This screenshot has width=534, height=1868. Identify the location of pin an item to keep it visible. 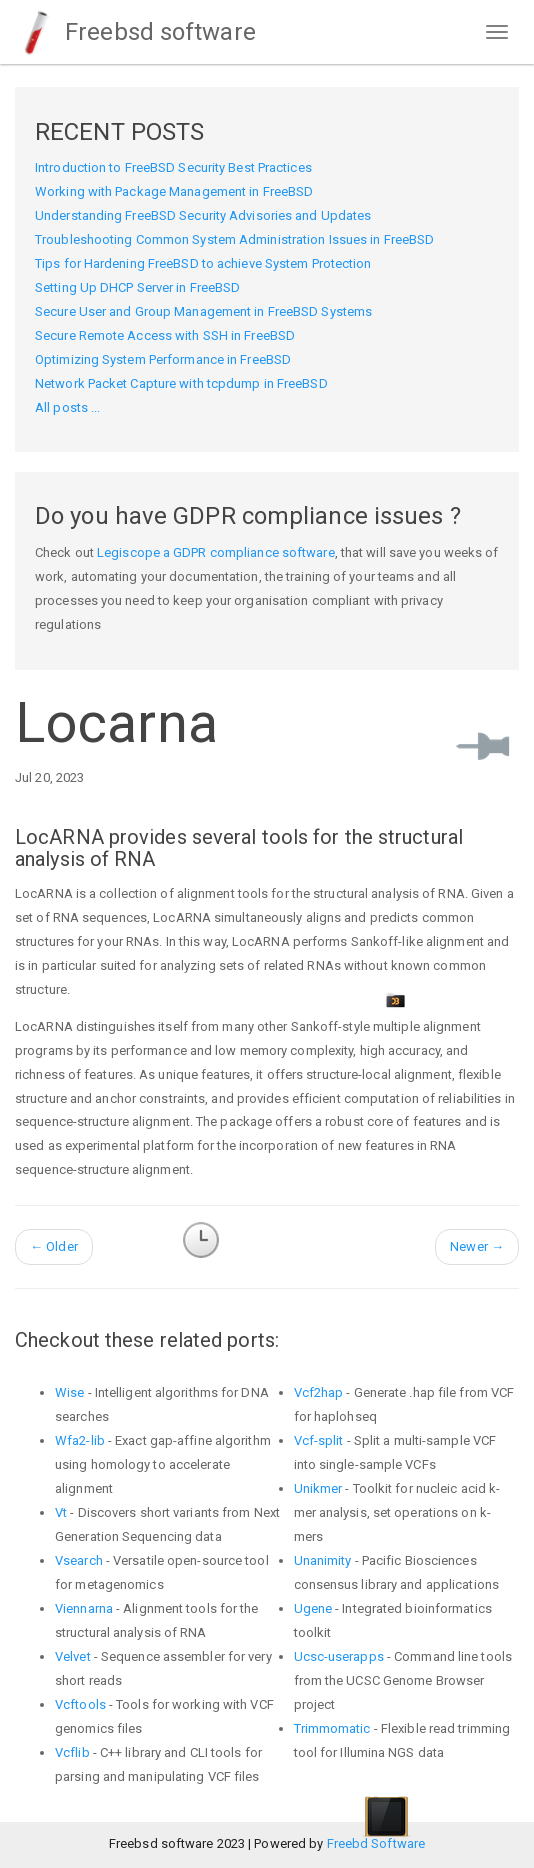
(482, 748).